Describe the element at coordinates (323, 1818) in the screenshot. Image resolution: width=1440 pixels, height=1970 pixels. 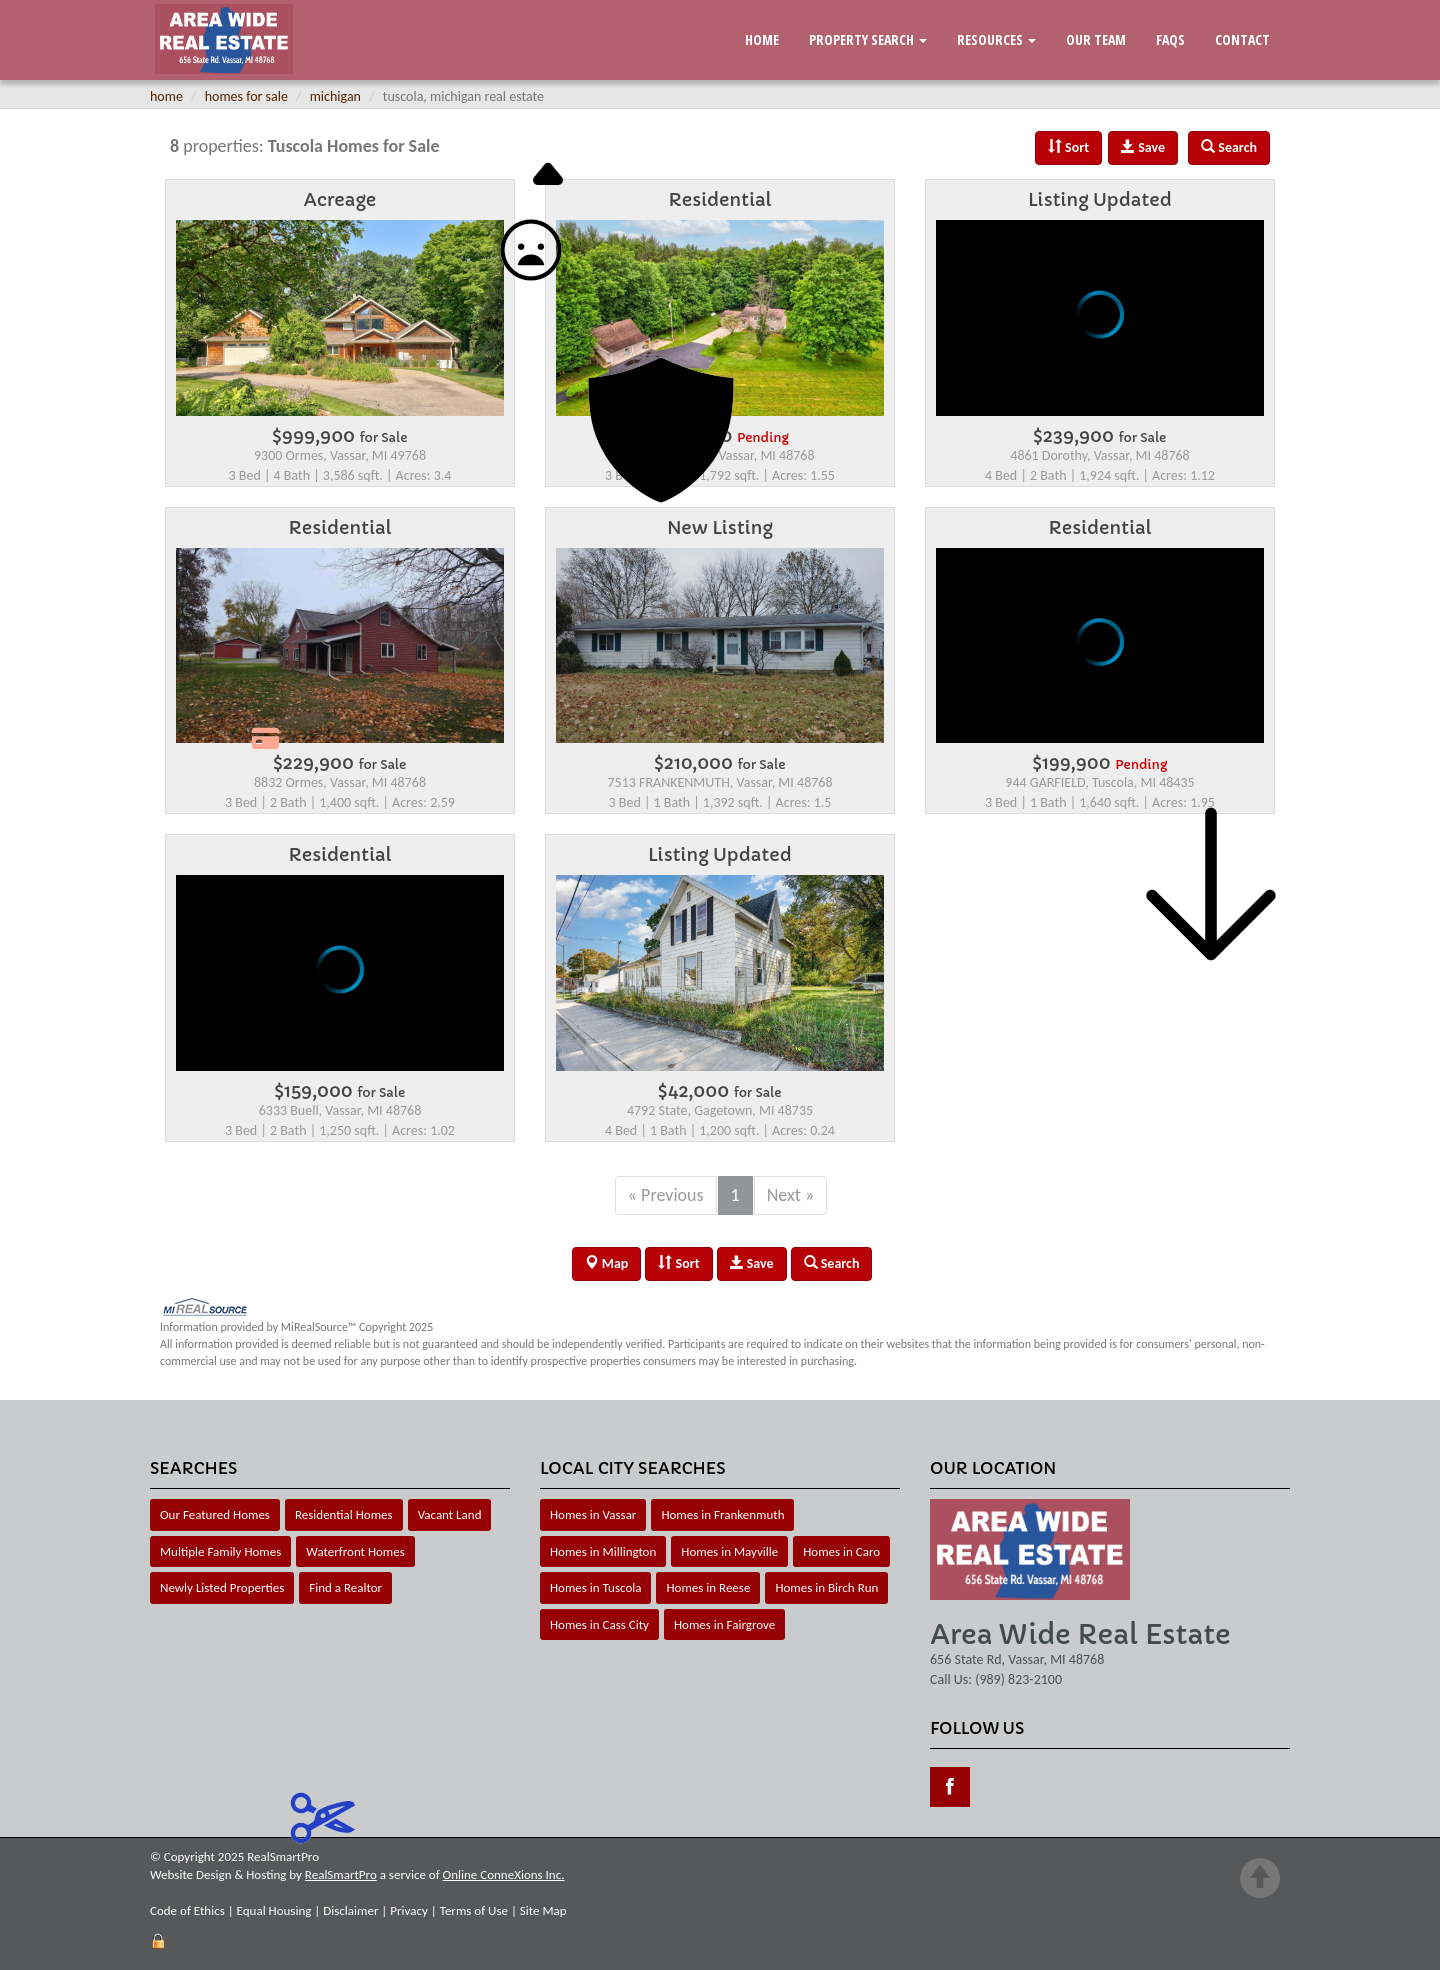
I see `cut selected text or content` at that location.